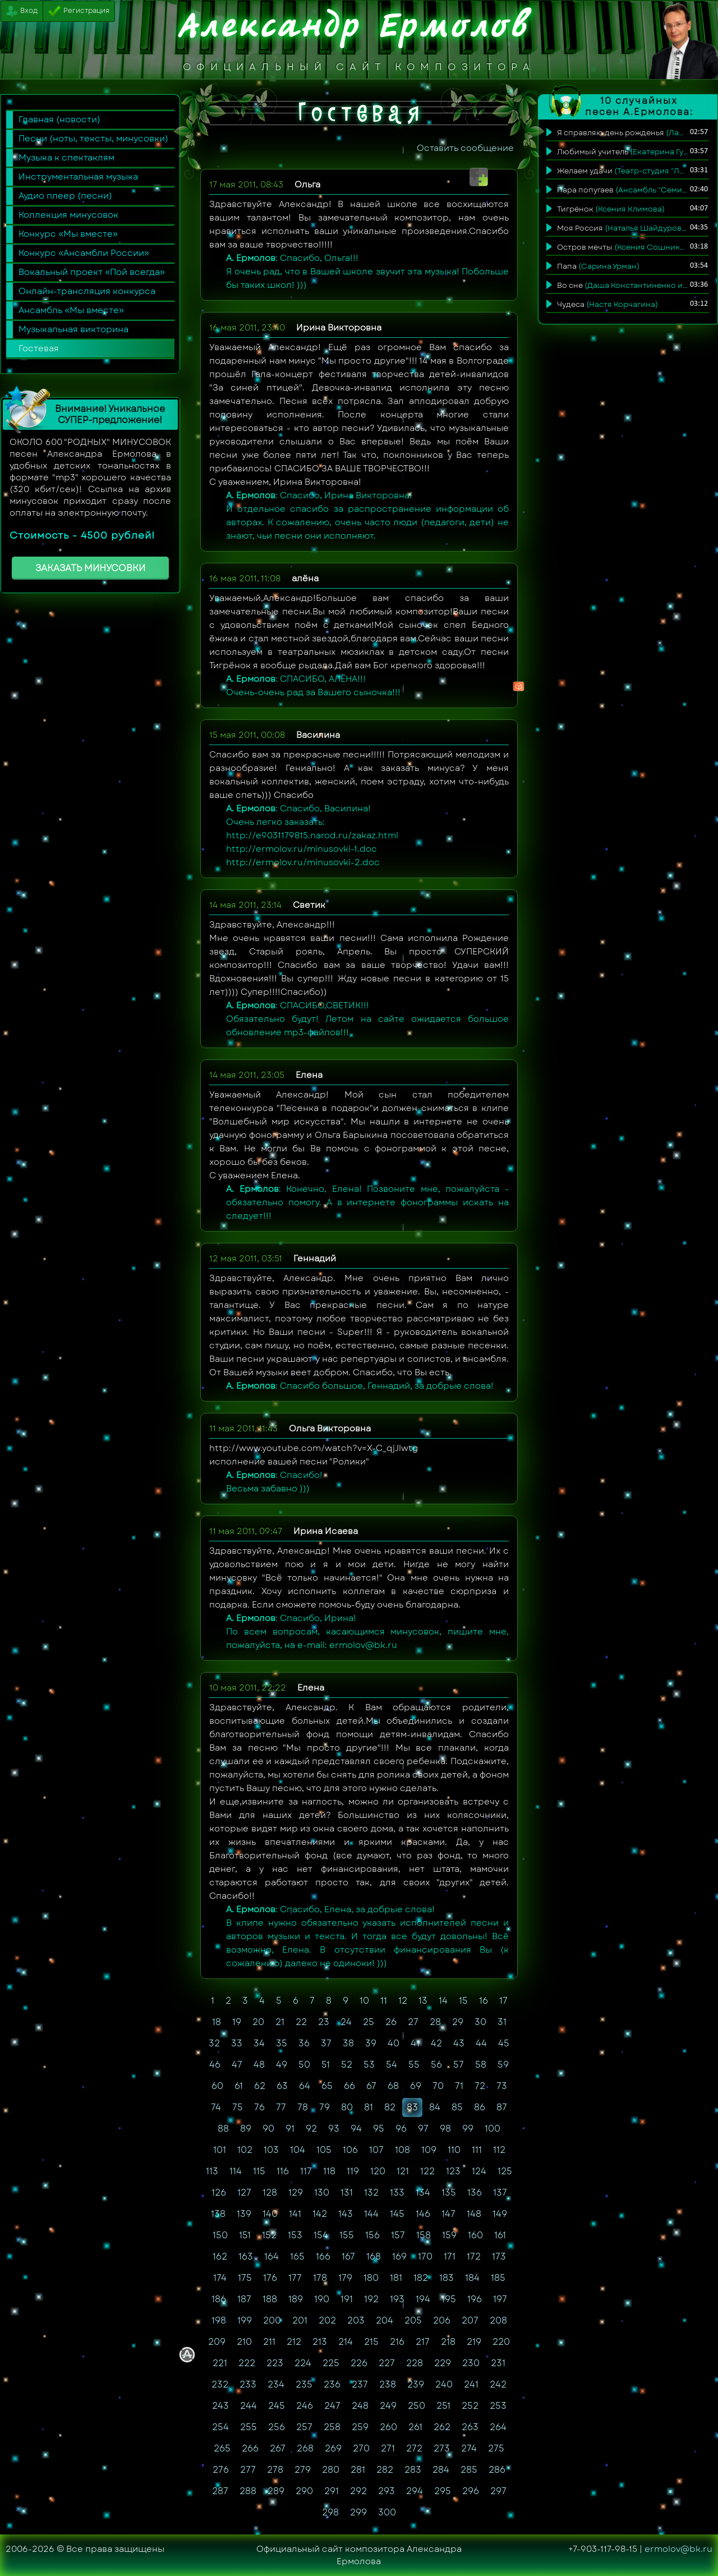  What do you see at coordinates (518, 686) in the screenshot?
I see `open a 3D model file` at bounding box center [518, 686].